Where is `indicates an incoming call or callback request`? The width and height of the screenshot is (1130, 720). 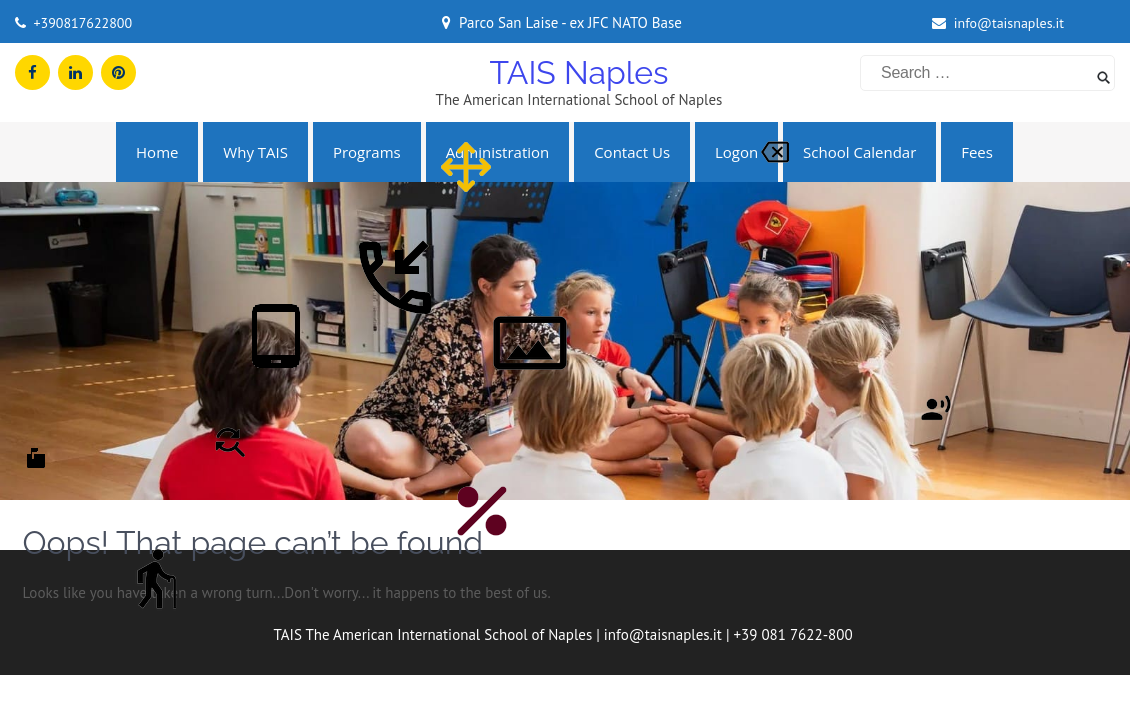
indicates an incoming call or callback request is located at coordinates (395, 278).